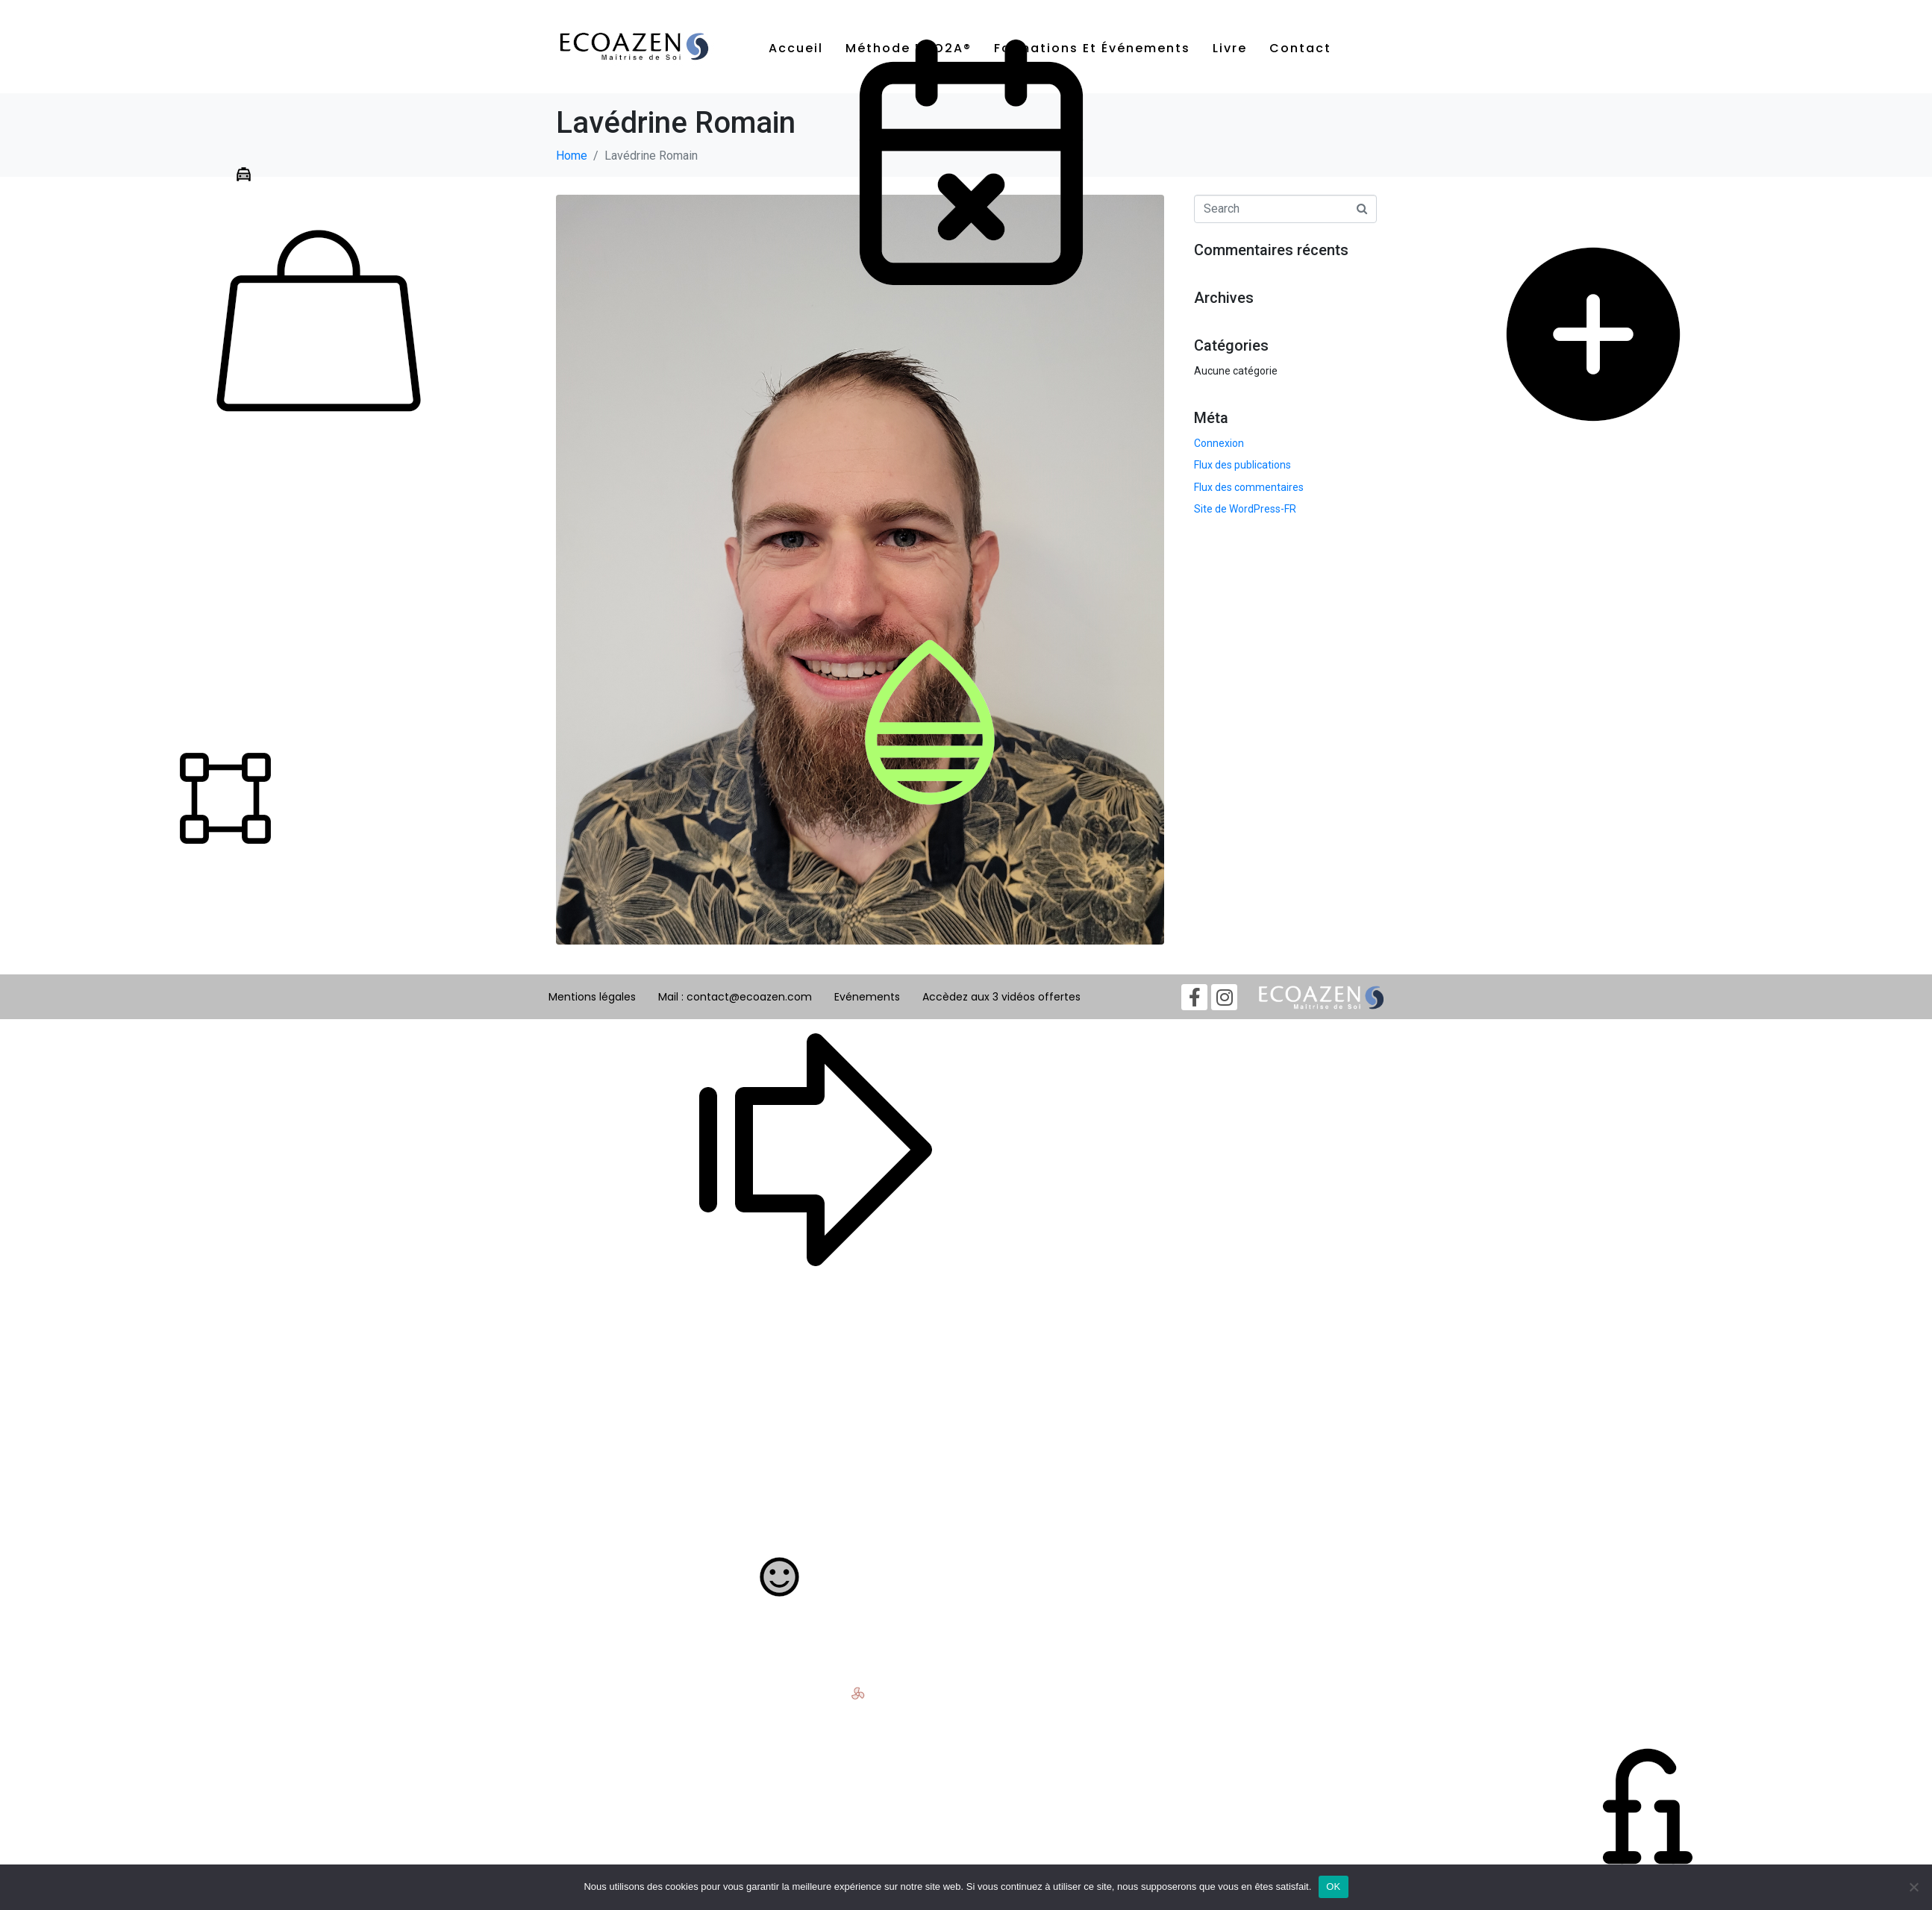 This screenshot has width=1932, height=1910. Describe the element at coordinates (857, 1694) in the screenshot. I see `toggle fan or ventilation settings` at that location.